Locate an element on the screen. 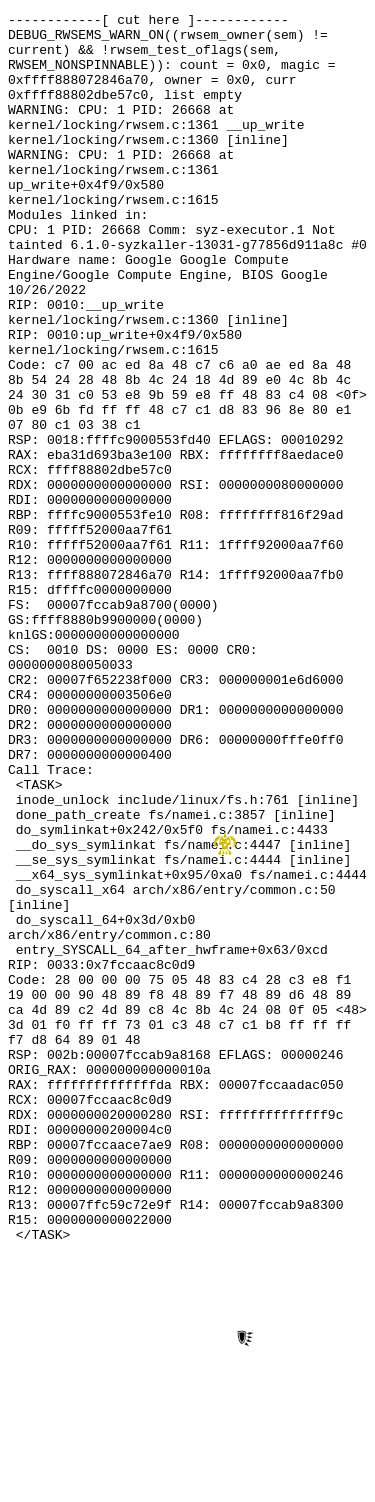 This screenshot has width=375, height=1502. diablo or demon-themed game mode is located at coordinates (225, 844).